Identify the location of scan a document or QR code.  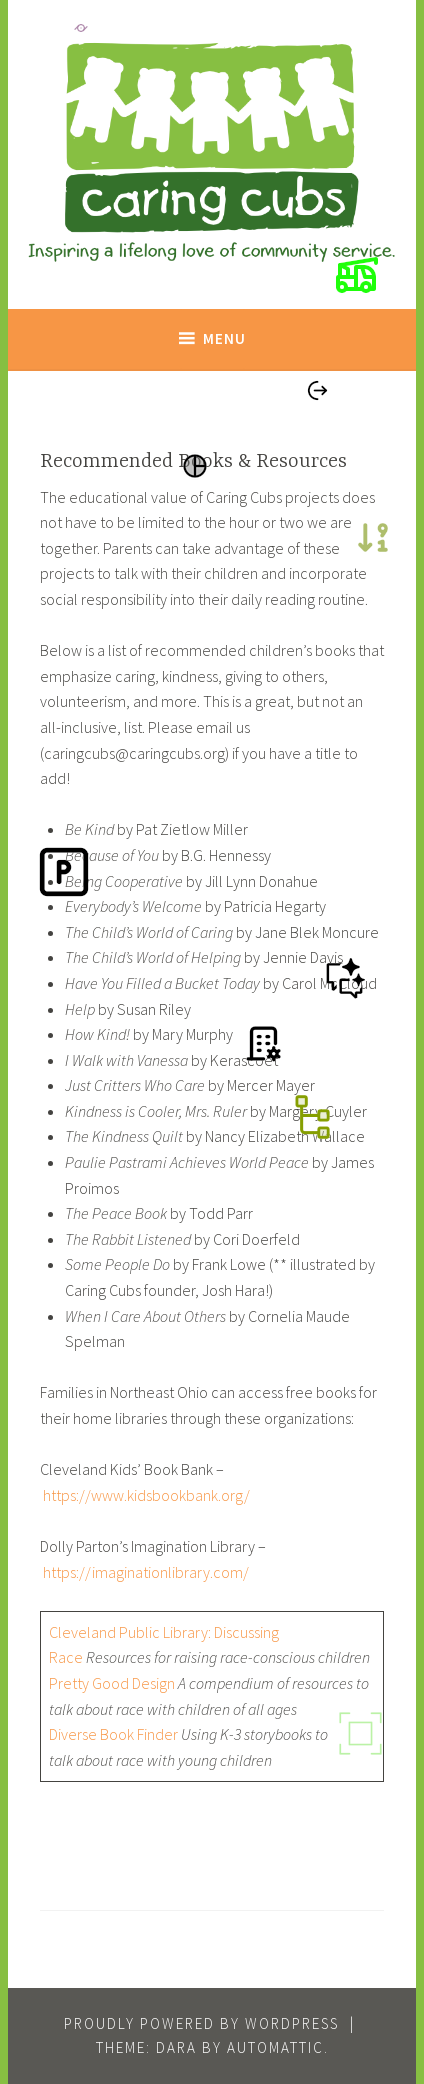
(360, 1733).